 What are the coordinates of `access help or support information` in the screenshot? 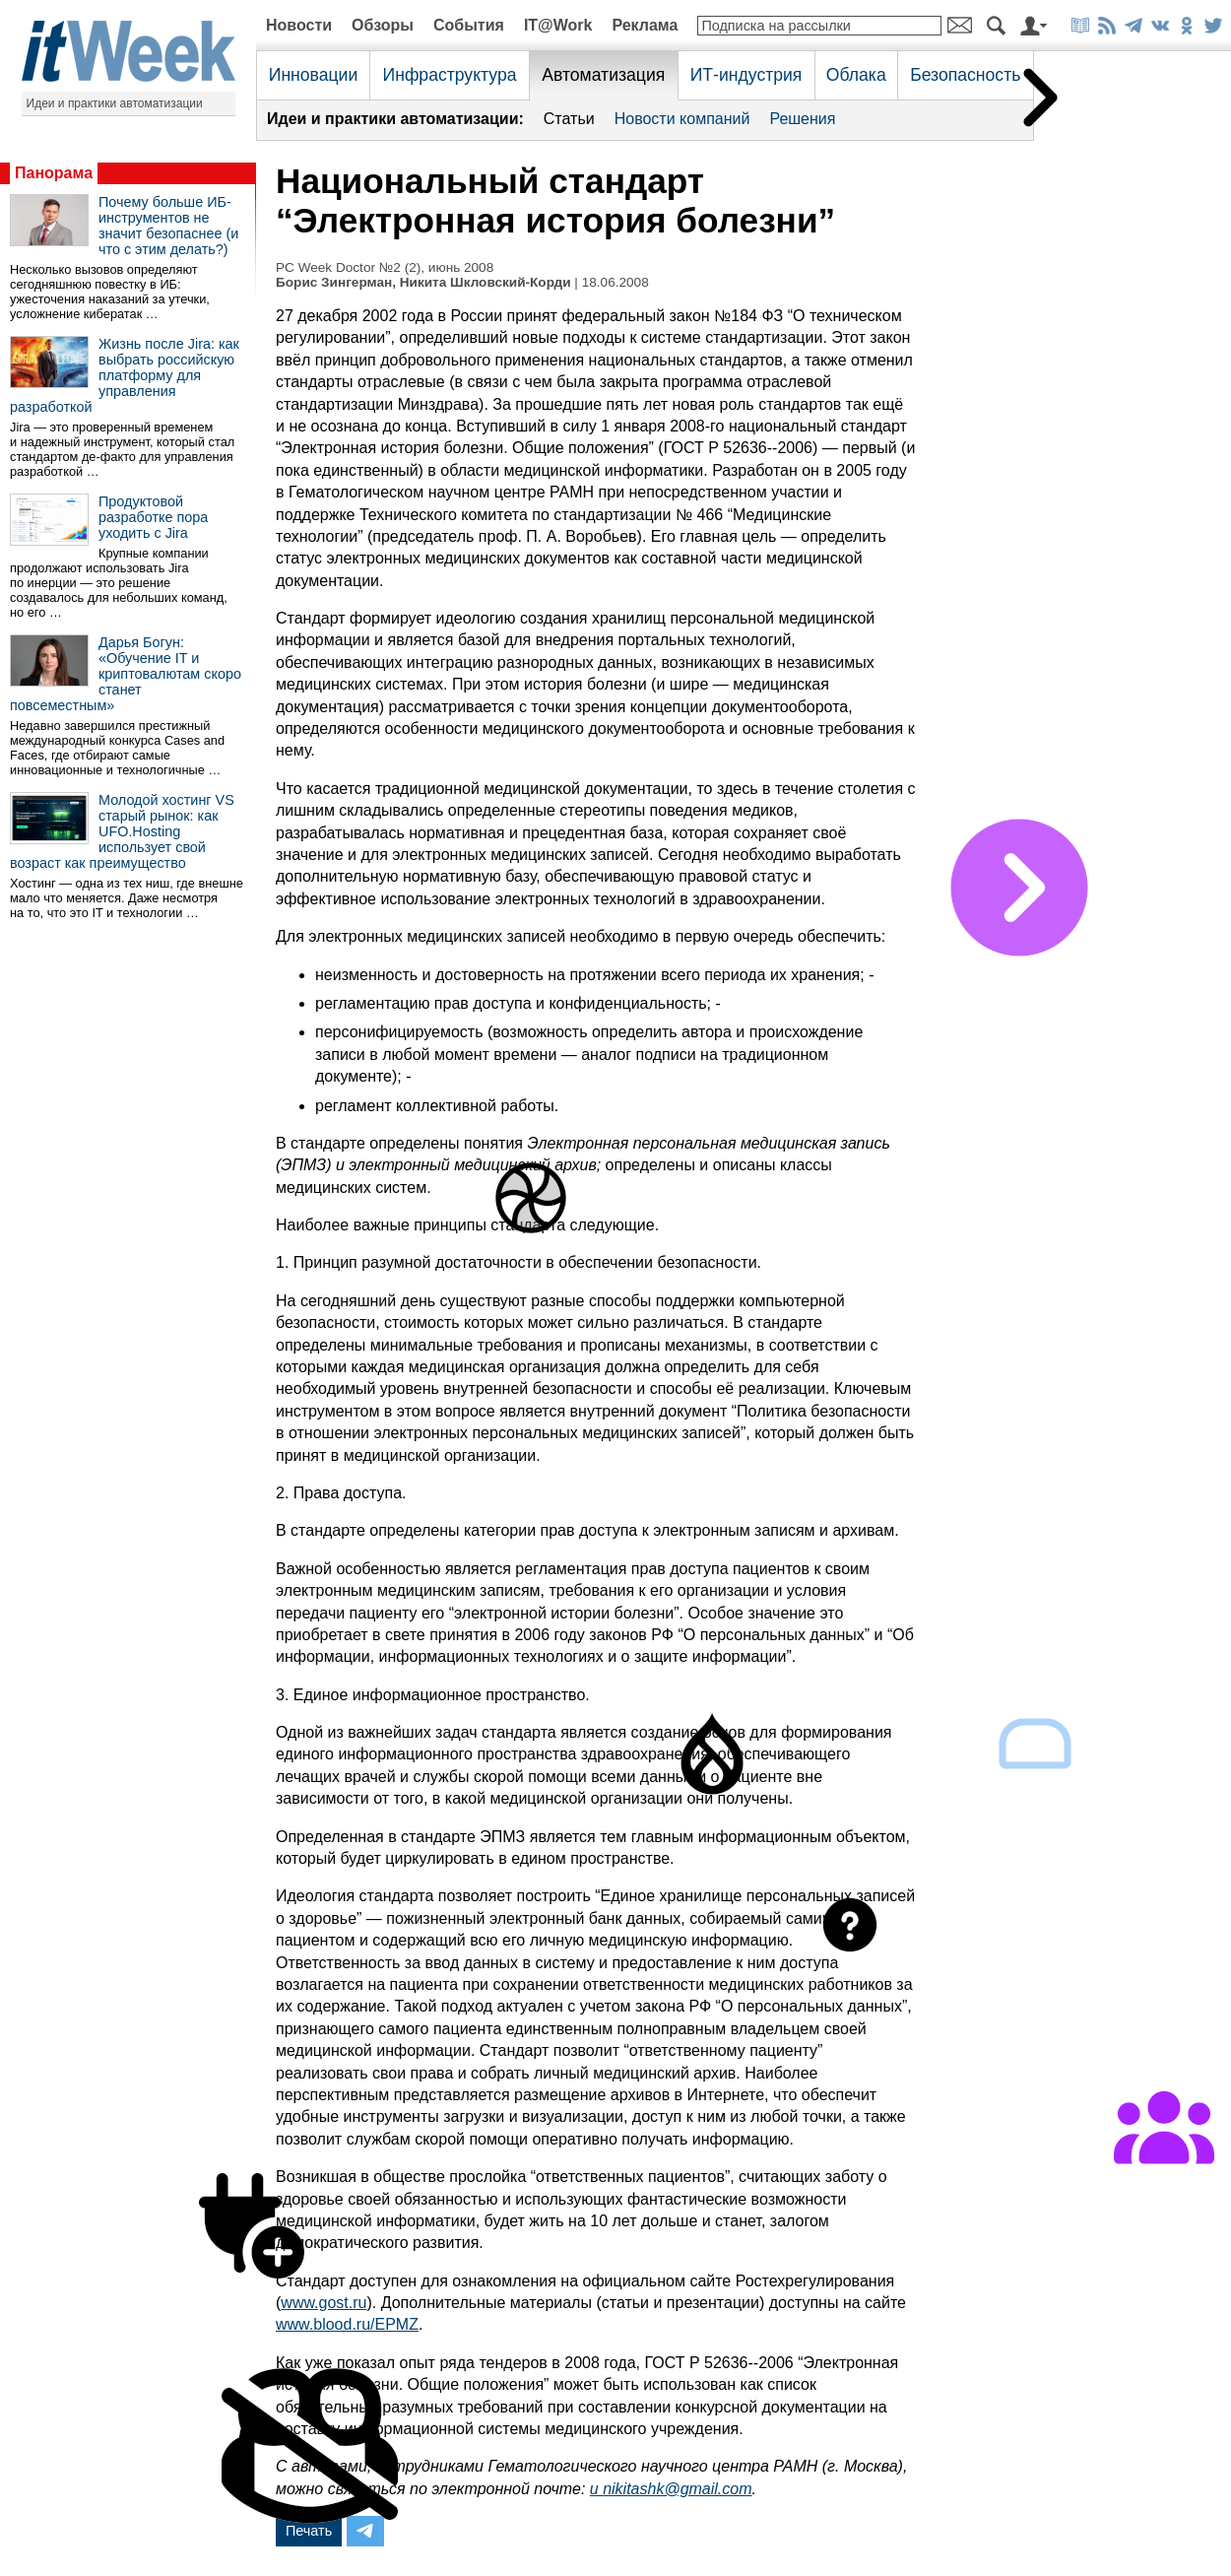 It's located at (850, 1925).